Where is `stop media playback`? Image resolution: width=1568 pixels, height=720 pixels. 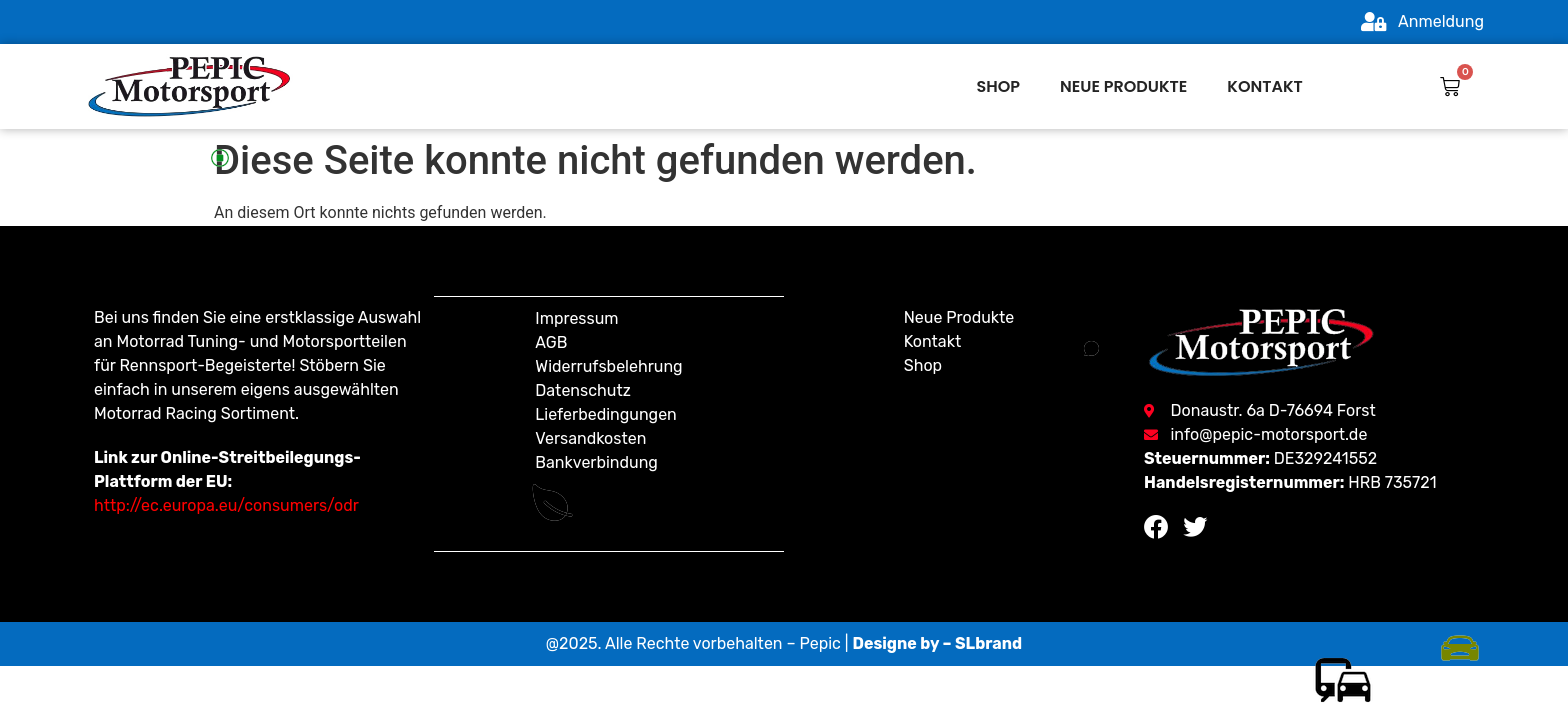
stop media playback is located at coordinates (220, 158).